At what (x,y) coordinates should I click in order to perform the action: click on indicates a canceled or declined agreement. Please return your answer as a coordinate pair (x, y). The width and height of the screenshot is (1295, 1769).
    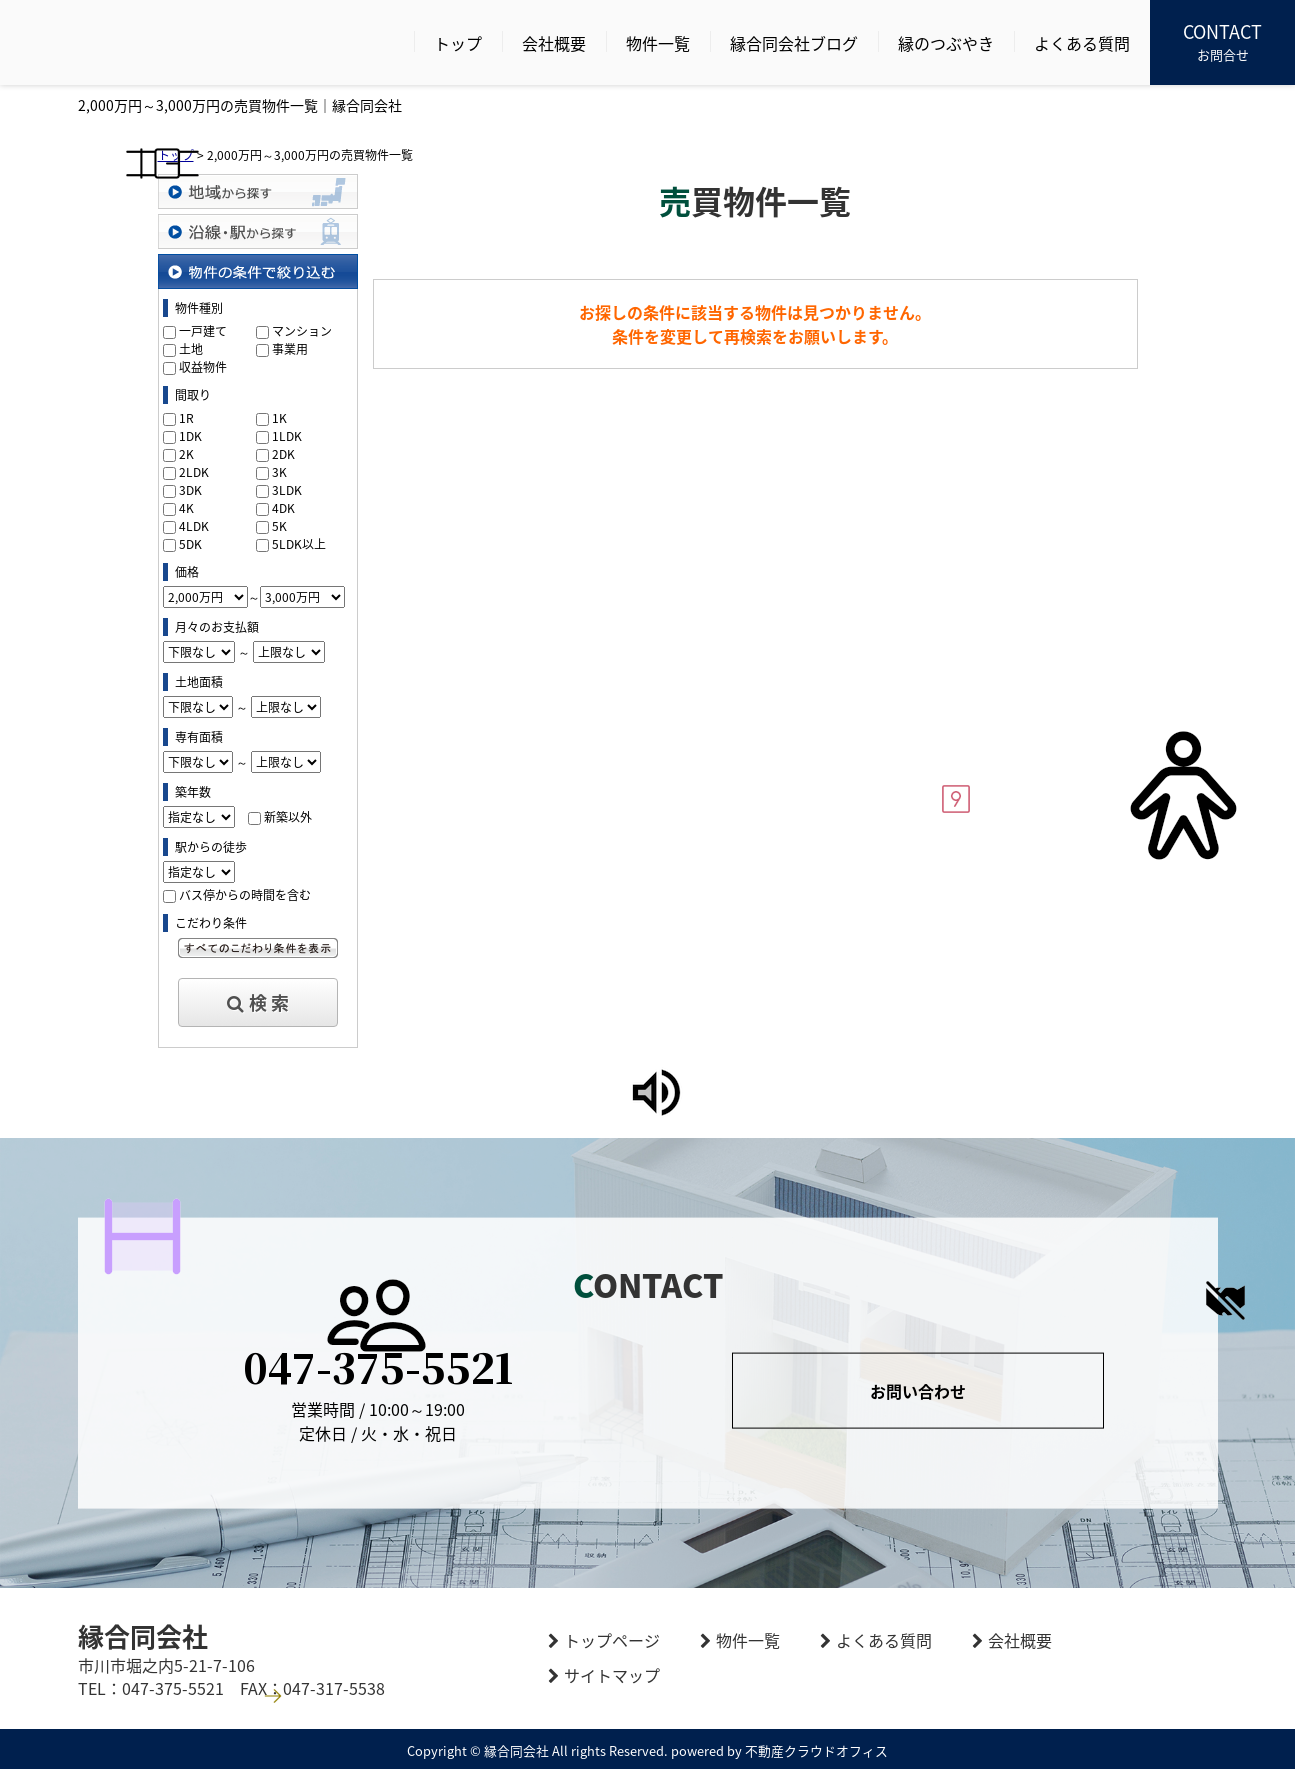
    Looking at the image, I should click on (1225, 1300).